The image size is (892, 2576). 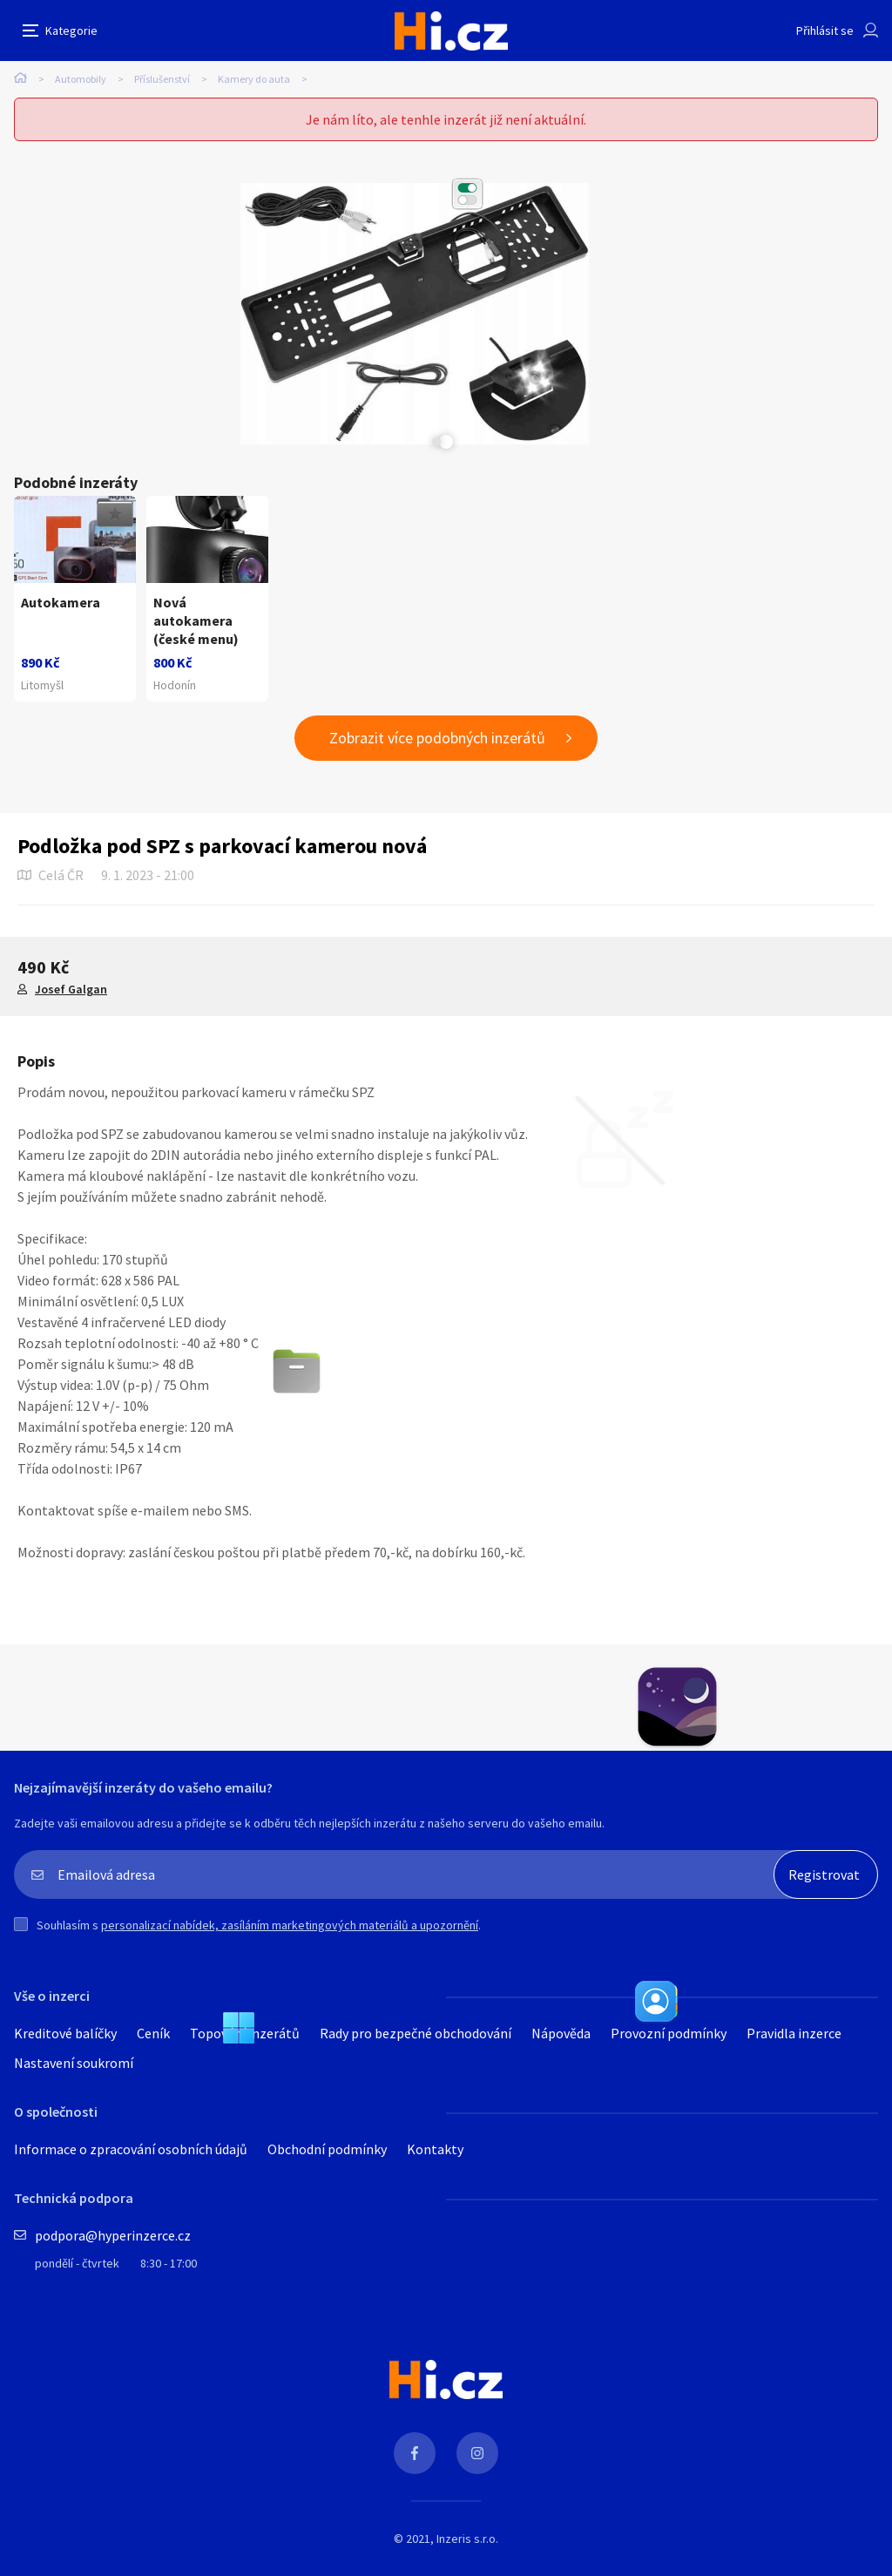 I want to click on open the windows start menu, so click(x=239, y=2028).